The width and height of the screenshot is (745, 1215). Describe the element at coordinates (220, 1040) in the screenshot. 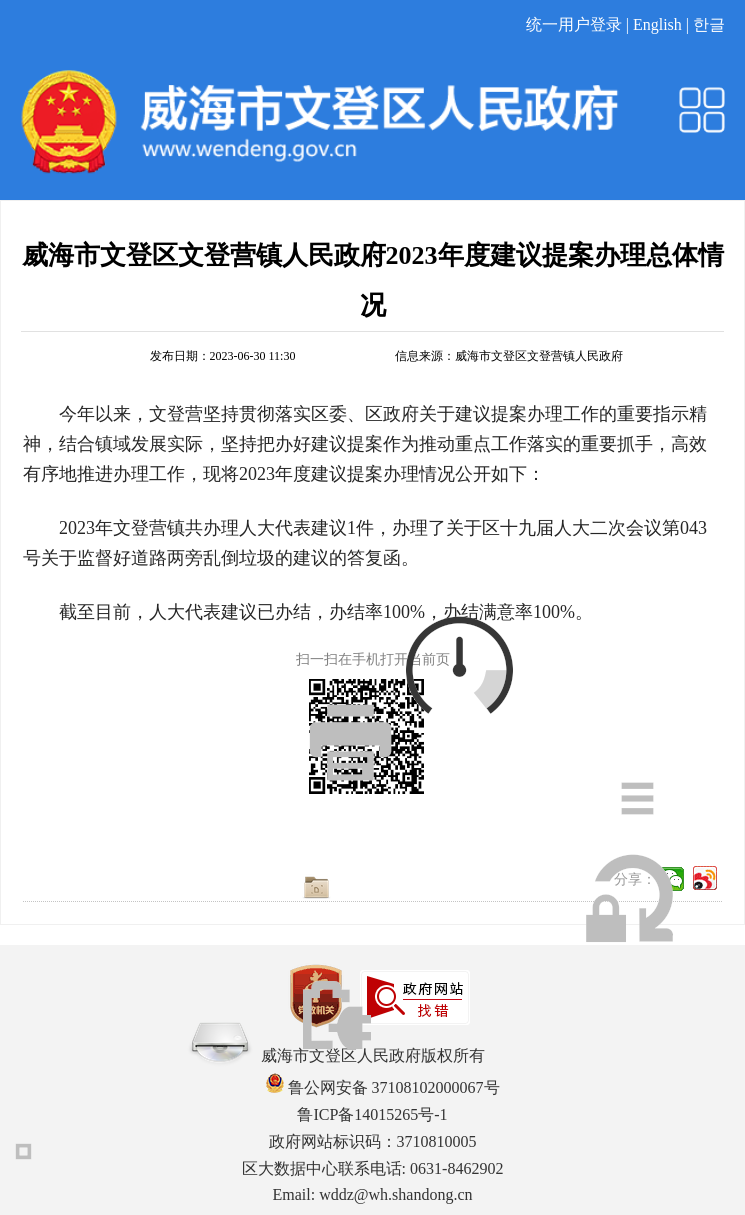

I see `access optical disc drive settings` at that location.